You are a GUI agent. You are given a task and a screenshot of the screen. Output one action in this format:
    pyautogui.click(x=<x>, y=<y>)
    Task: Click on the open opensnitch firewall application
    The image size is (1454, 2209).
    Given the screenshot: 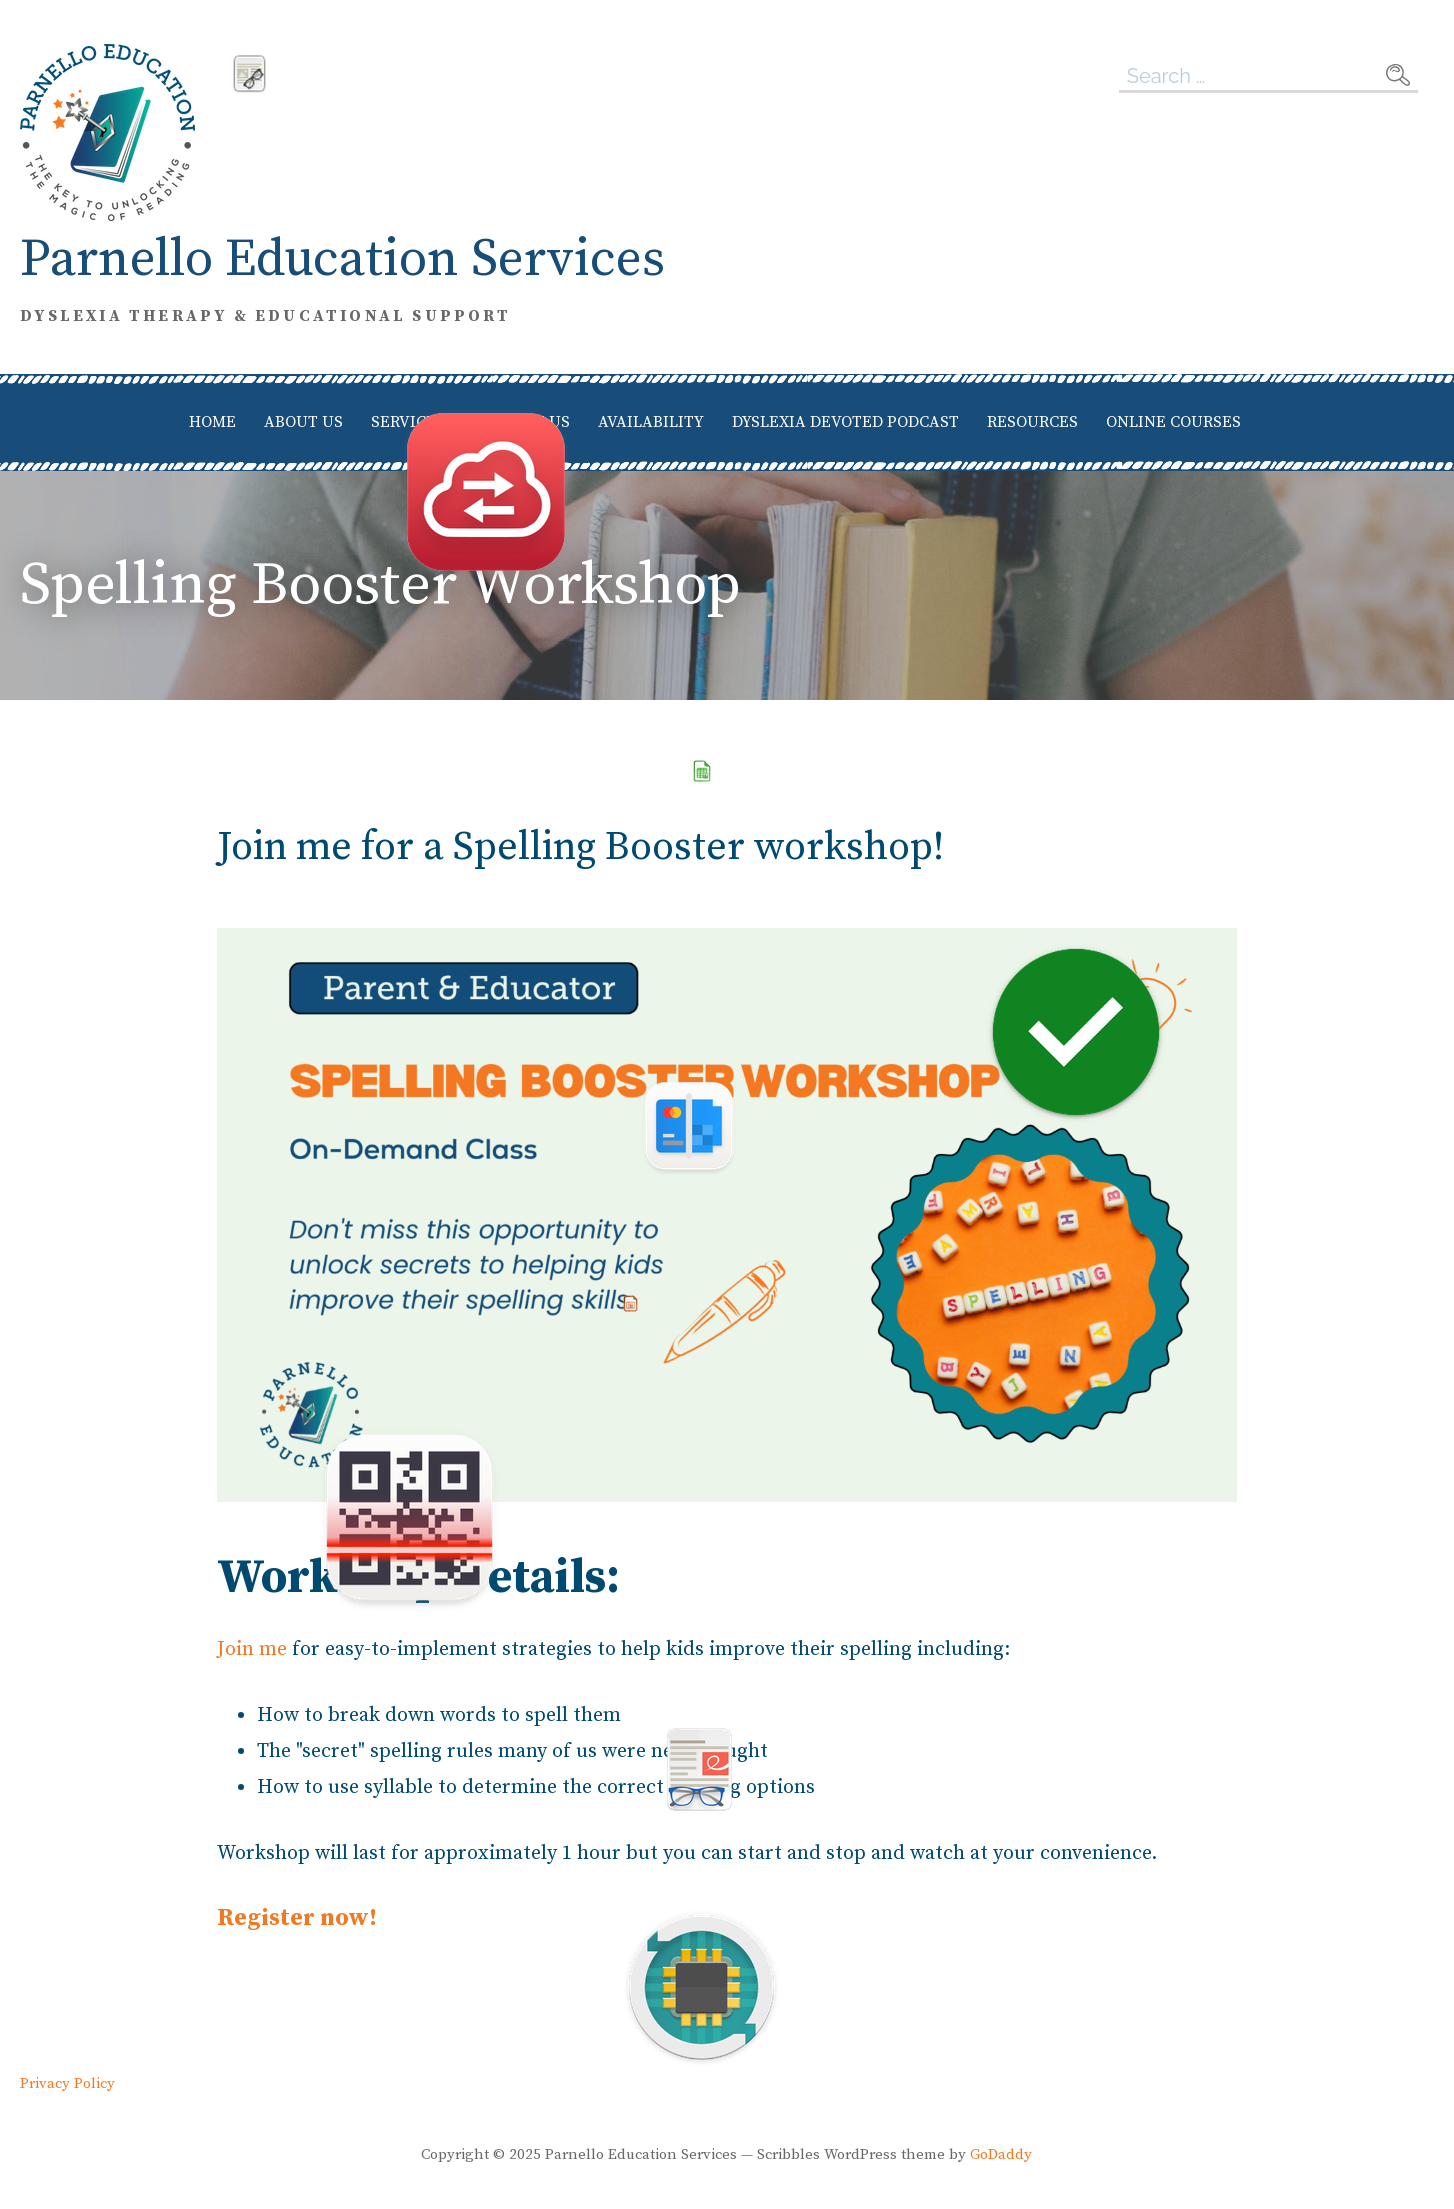 What is the action you would take?
    pyautogui.click(x=486, y=492)
    